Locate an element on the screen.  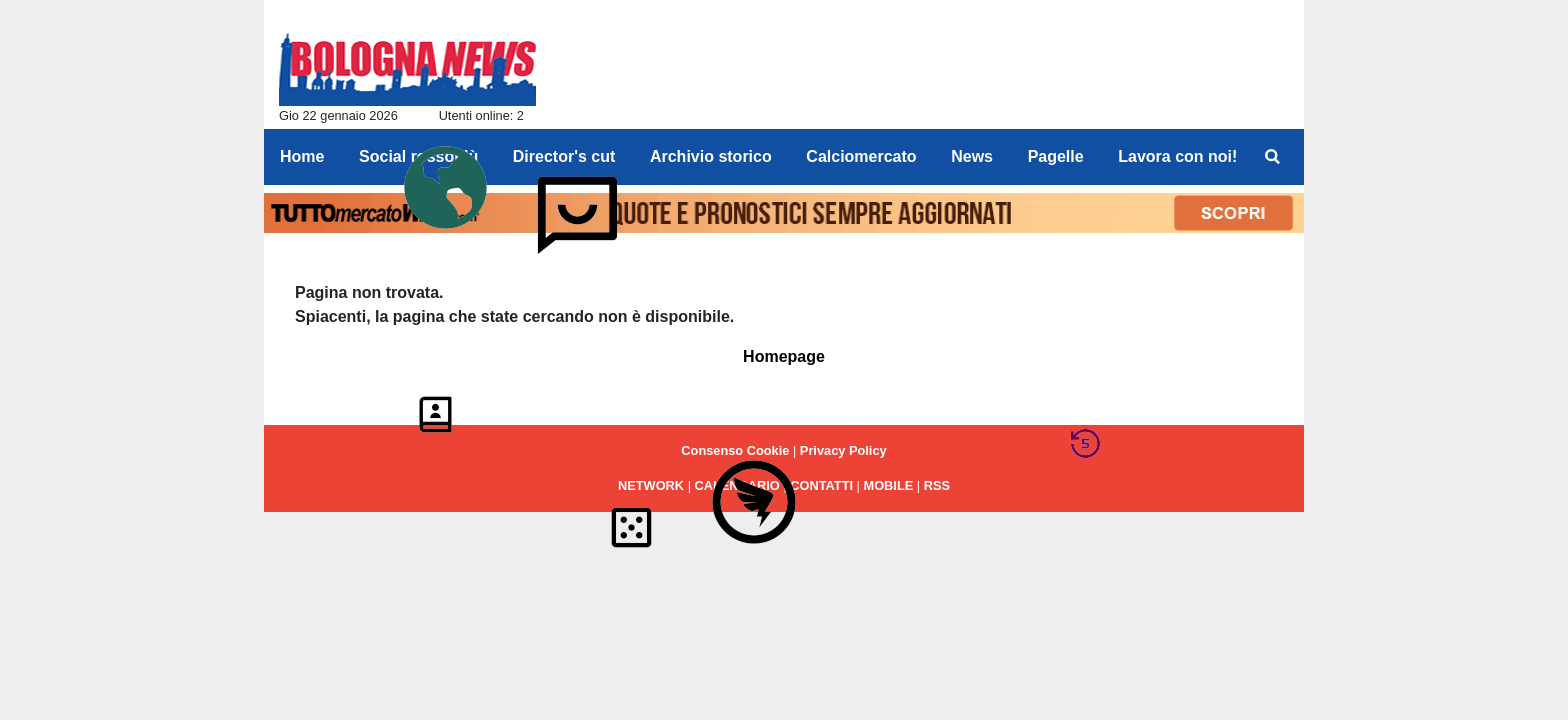
open DingTalk app is located at coordinates (754, 502).